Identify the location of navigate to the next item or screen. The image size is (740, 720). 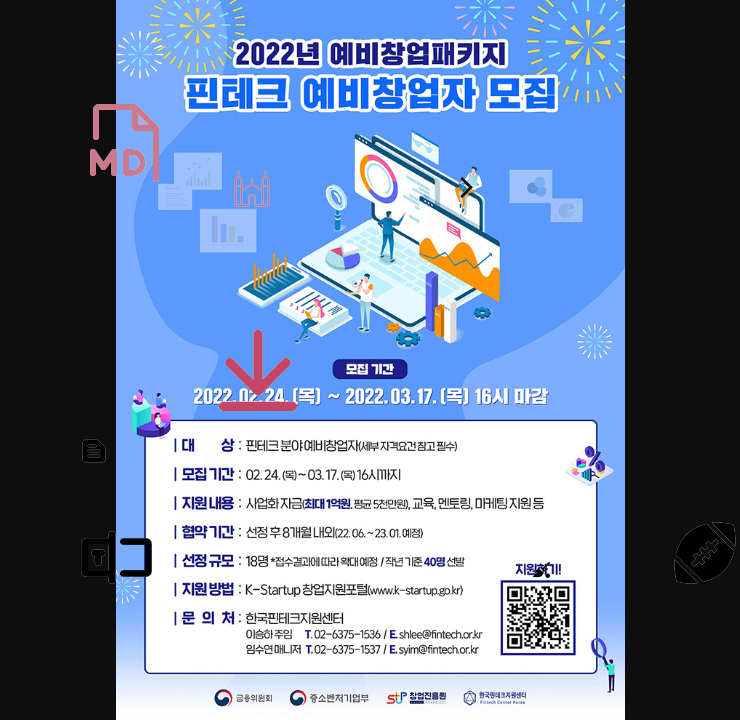
(466, 187).